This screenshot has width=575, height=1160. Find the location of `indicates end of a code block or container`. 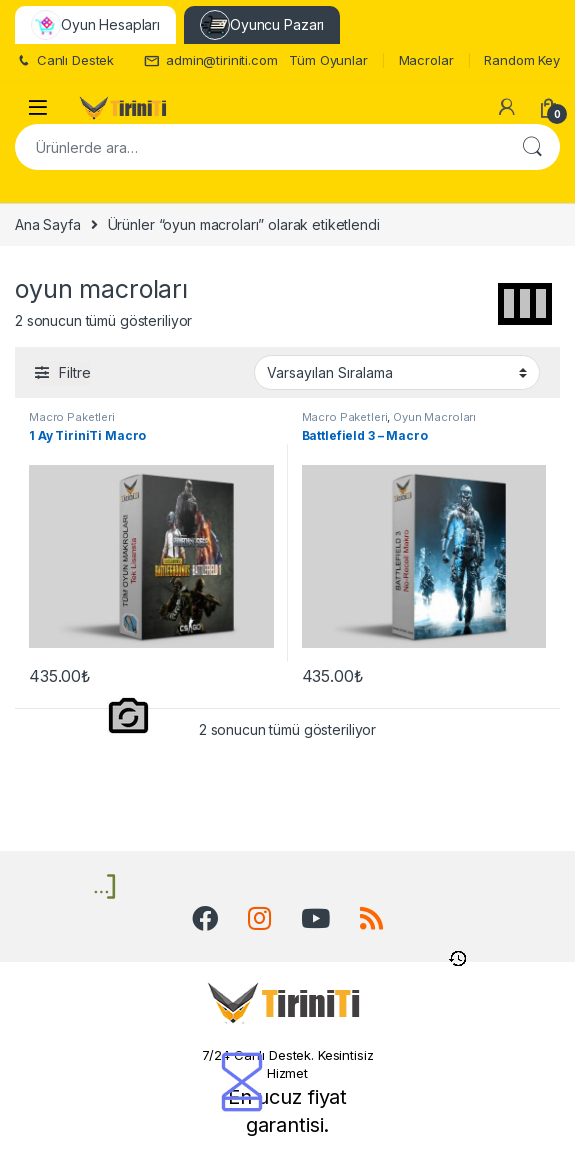

indicates end of a code block or container is located at coordinates (105, 886).